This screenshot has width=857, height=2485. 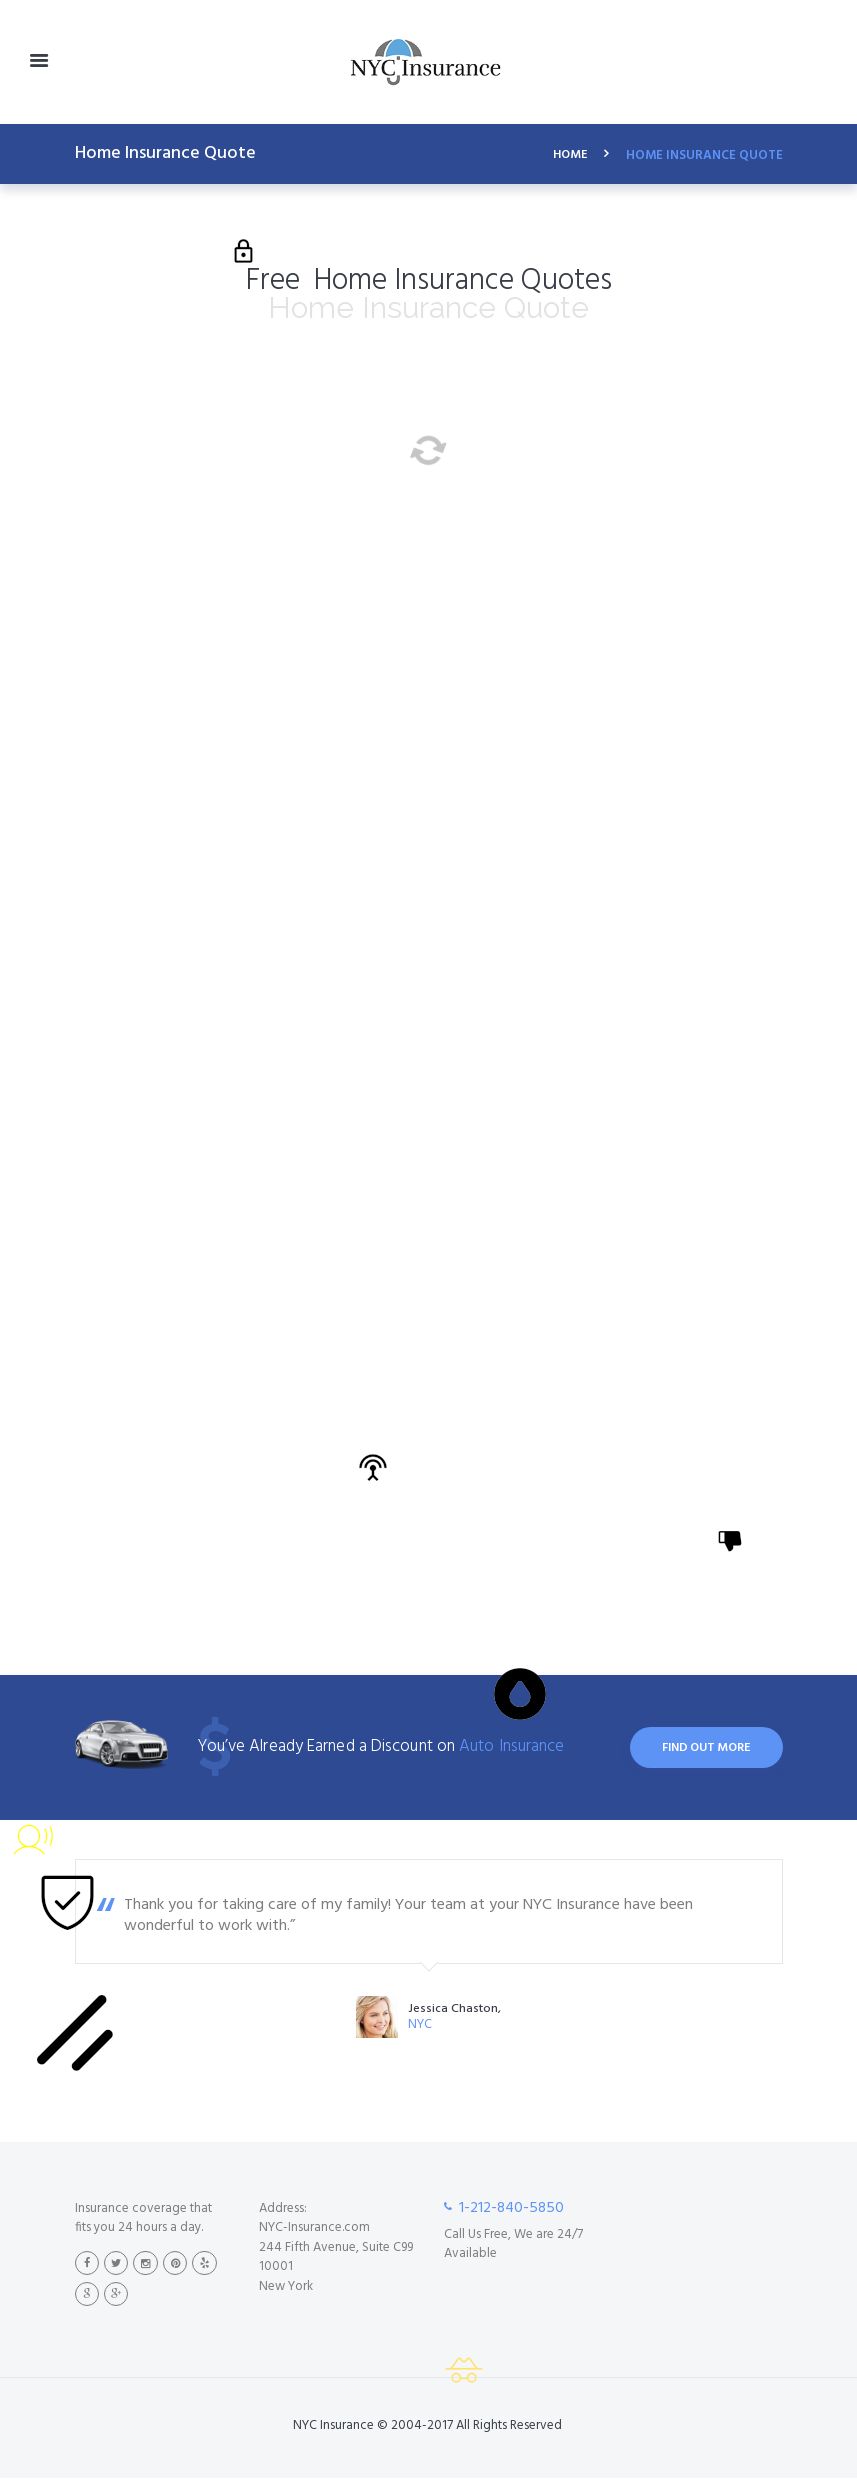 I want to click on adjust color or ink settings, so click(x=520, y=1694).